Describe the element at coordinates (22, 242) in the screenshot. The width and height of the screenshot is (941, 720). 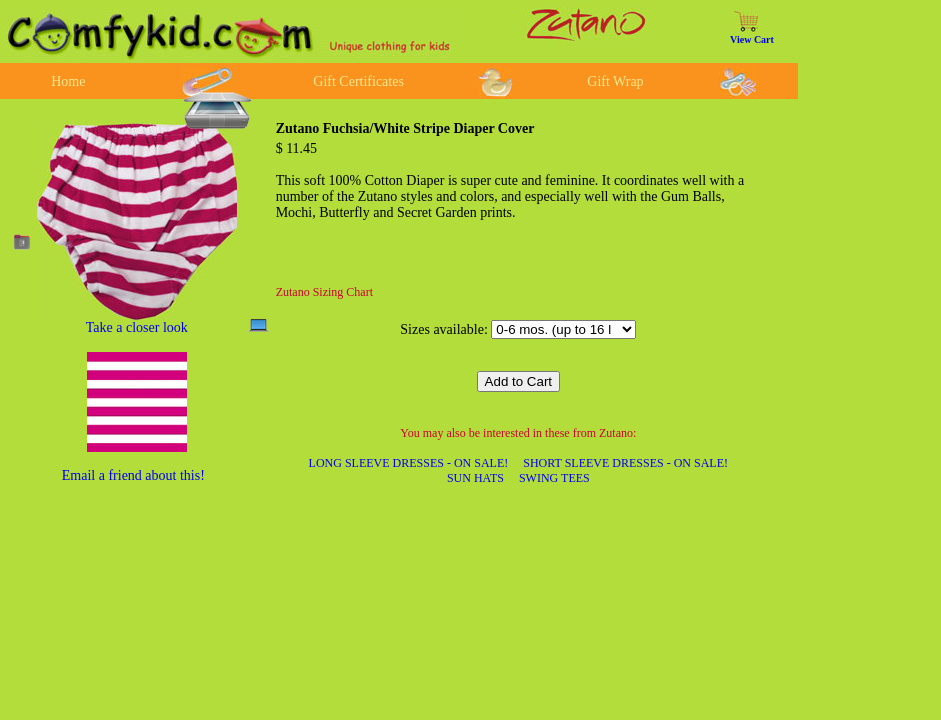
I see `open templates folder` at that location.